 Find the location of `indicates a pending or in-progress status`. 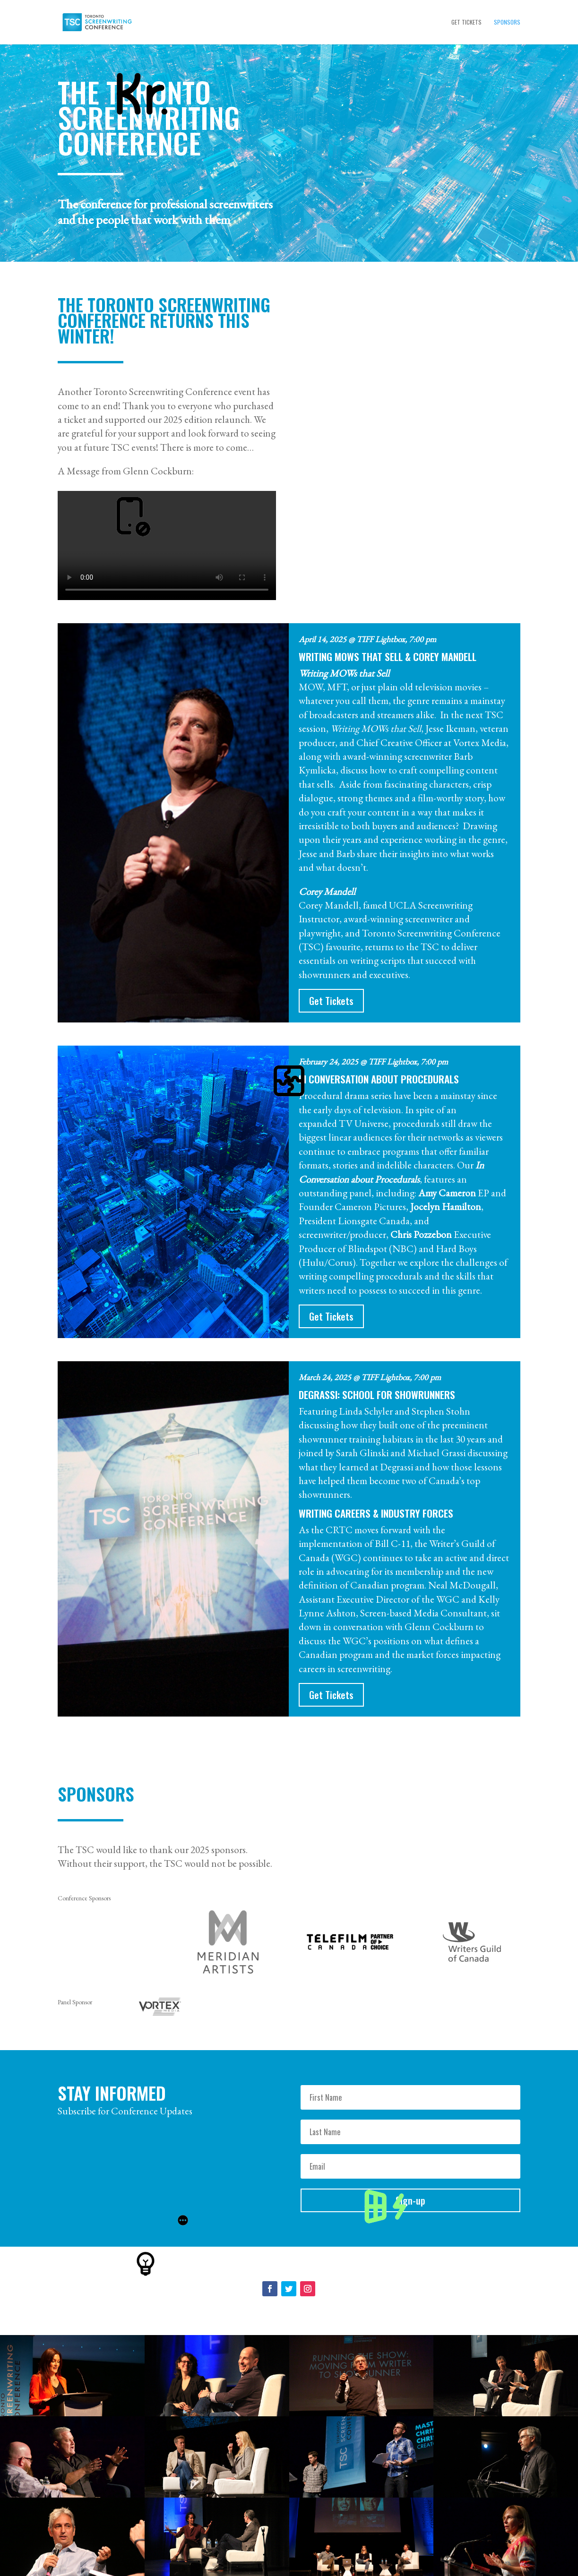

indicates a pending or in-progress status is located at coordinates (183, 2220).